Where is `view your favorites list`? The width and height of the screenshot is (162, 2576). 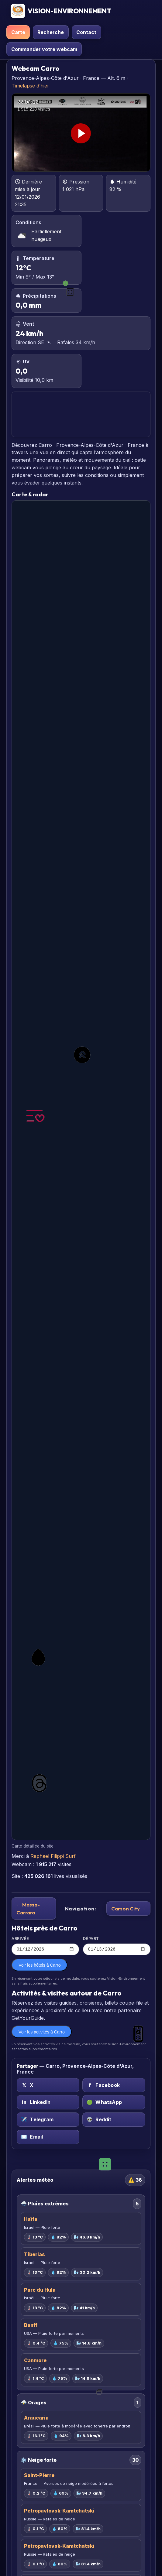 view your favorites list is located at coordinates (34, 1115).